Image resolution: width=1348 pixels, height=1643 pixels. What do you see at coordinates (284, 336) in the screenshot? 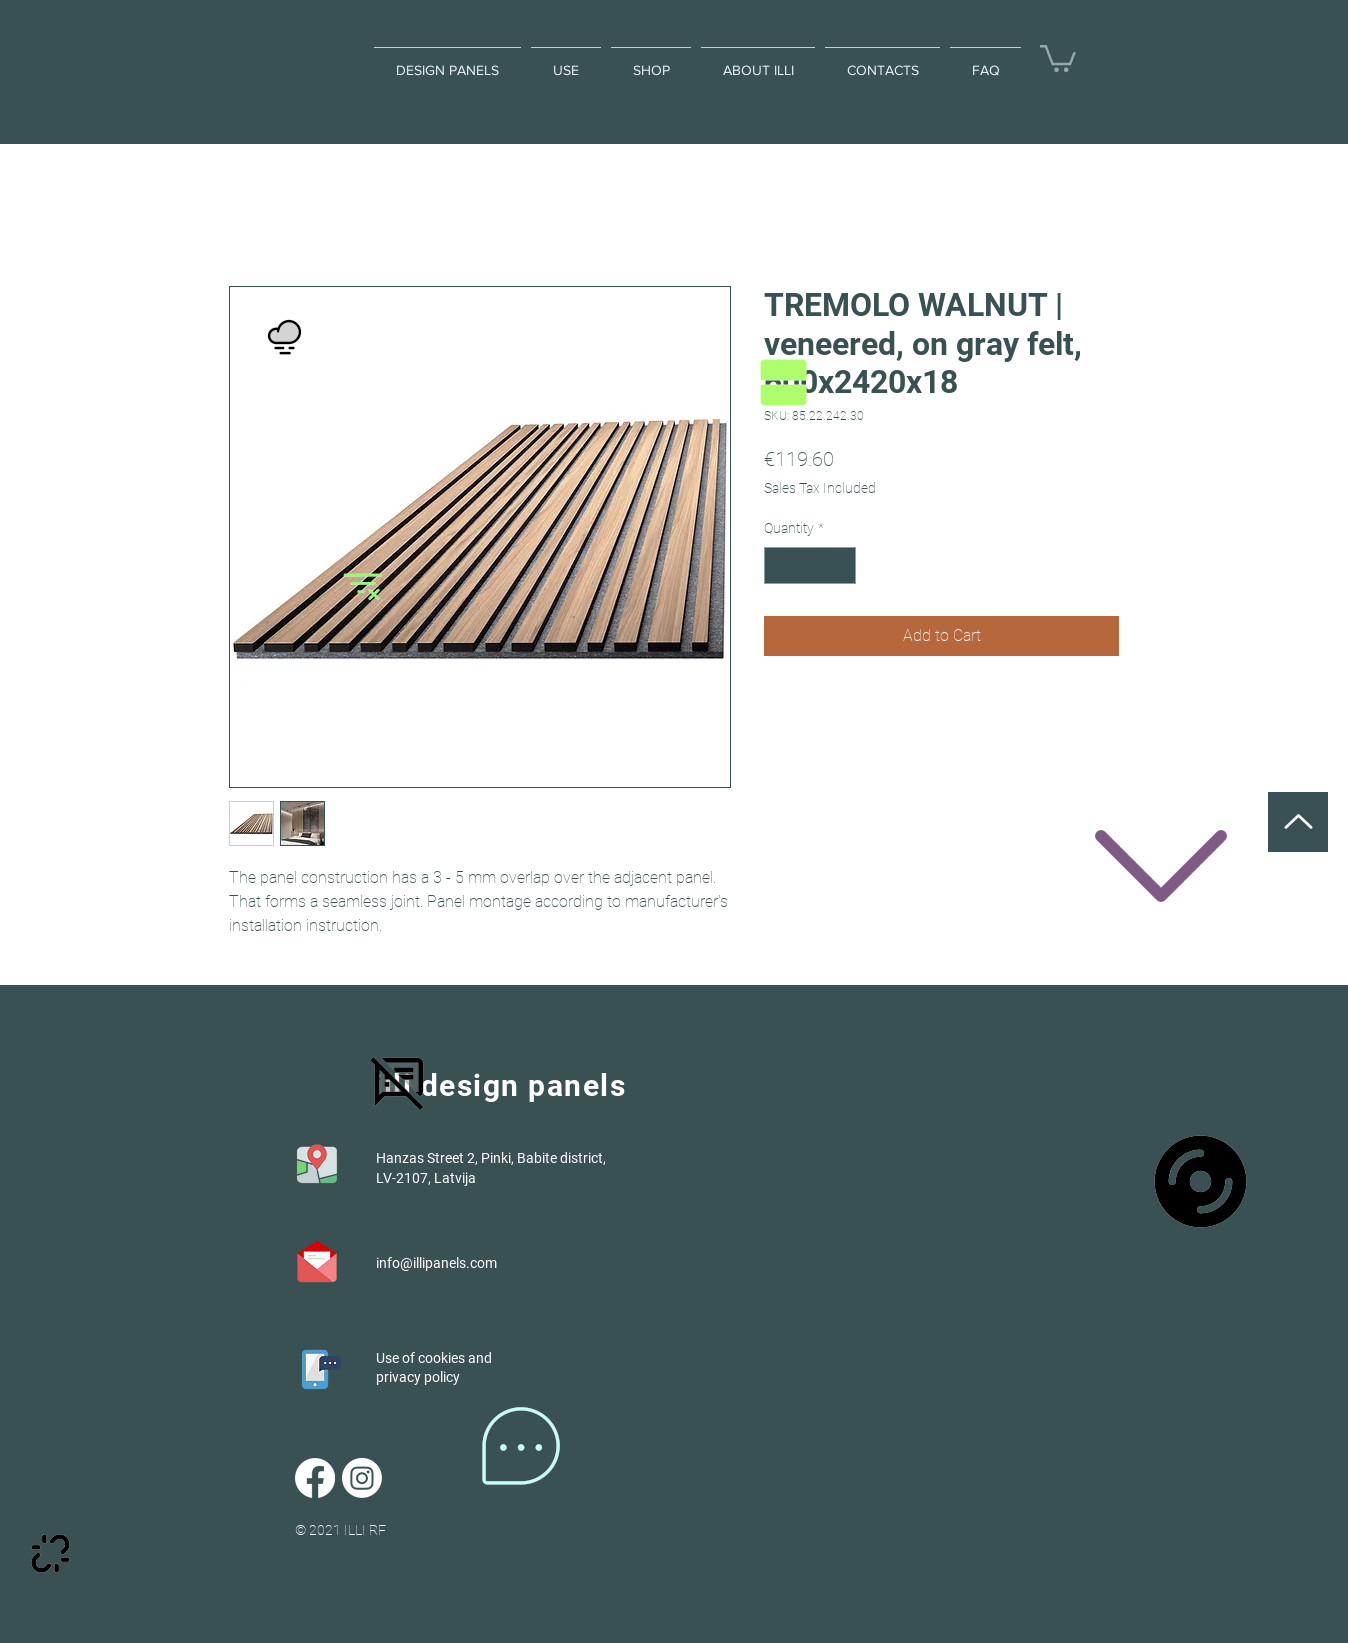
I see `indicates foggy weather conditions` at bounding box center [284, 336].